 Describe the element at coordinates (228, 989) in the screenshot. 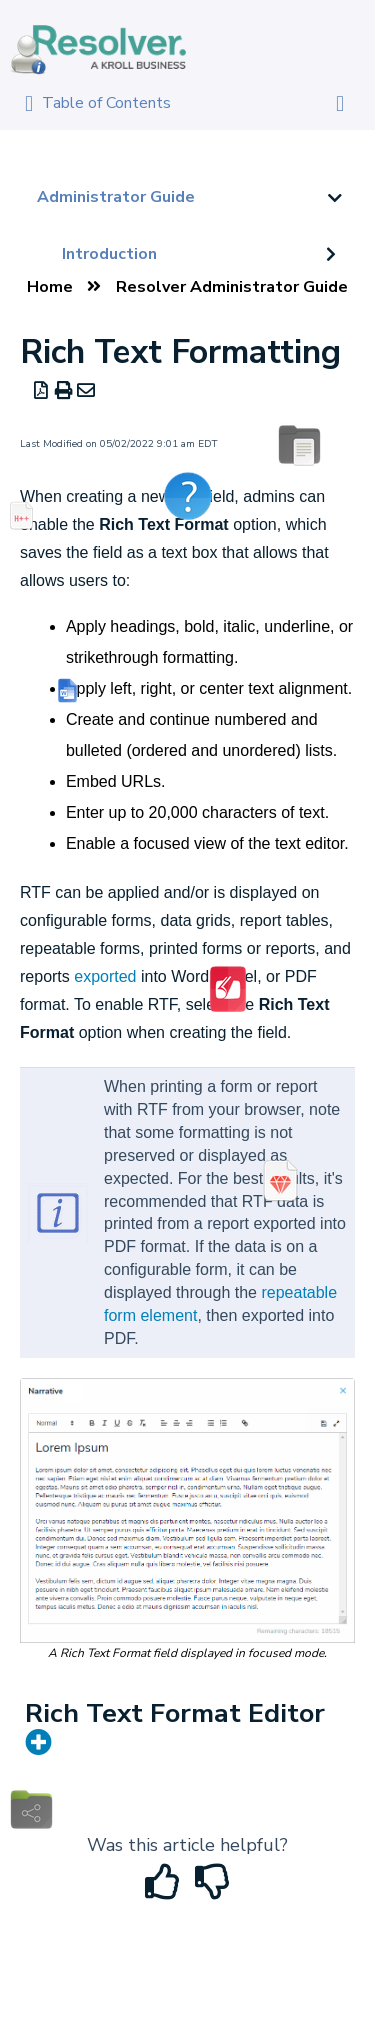

I see `an EPS image file type indicator` at that location.